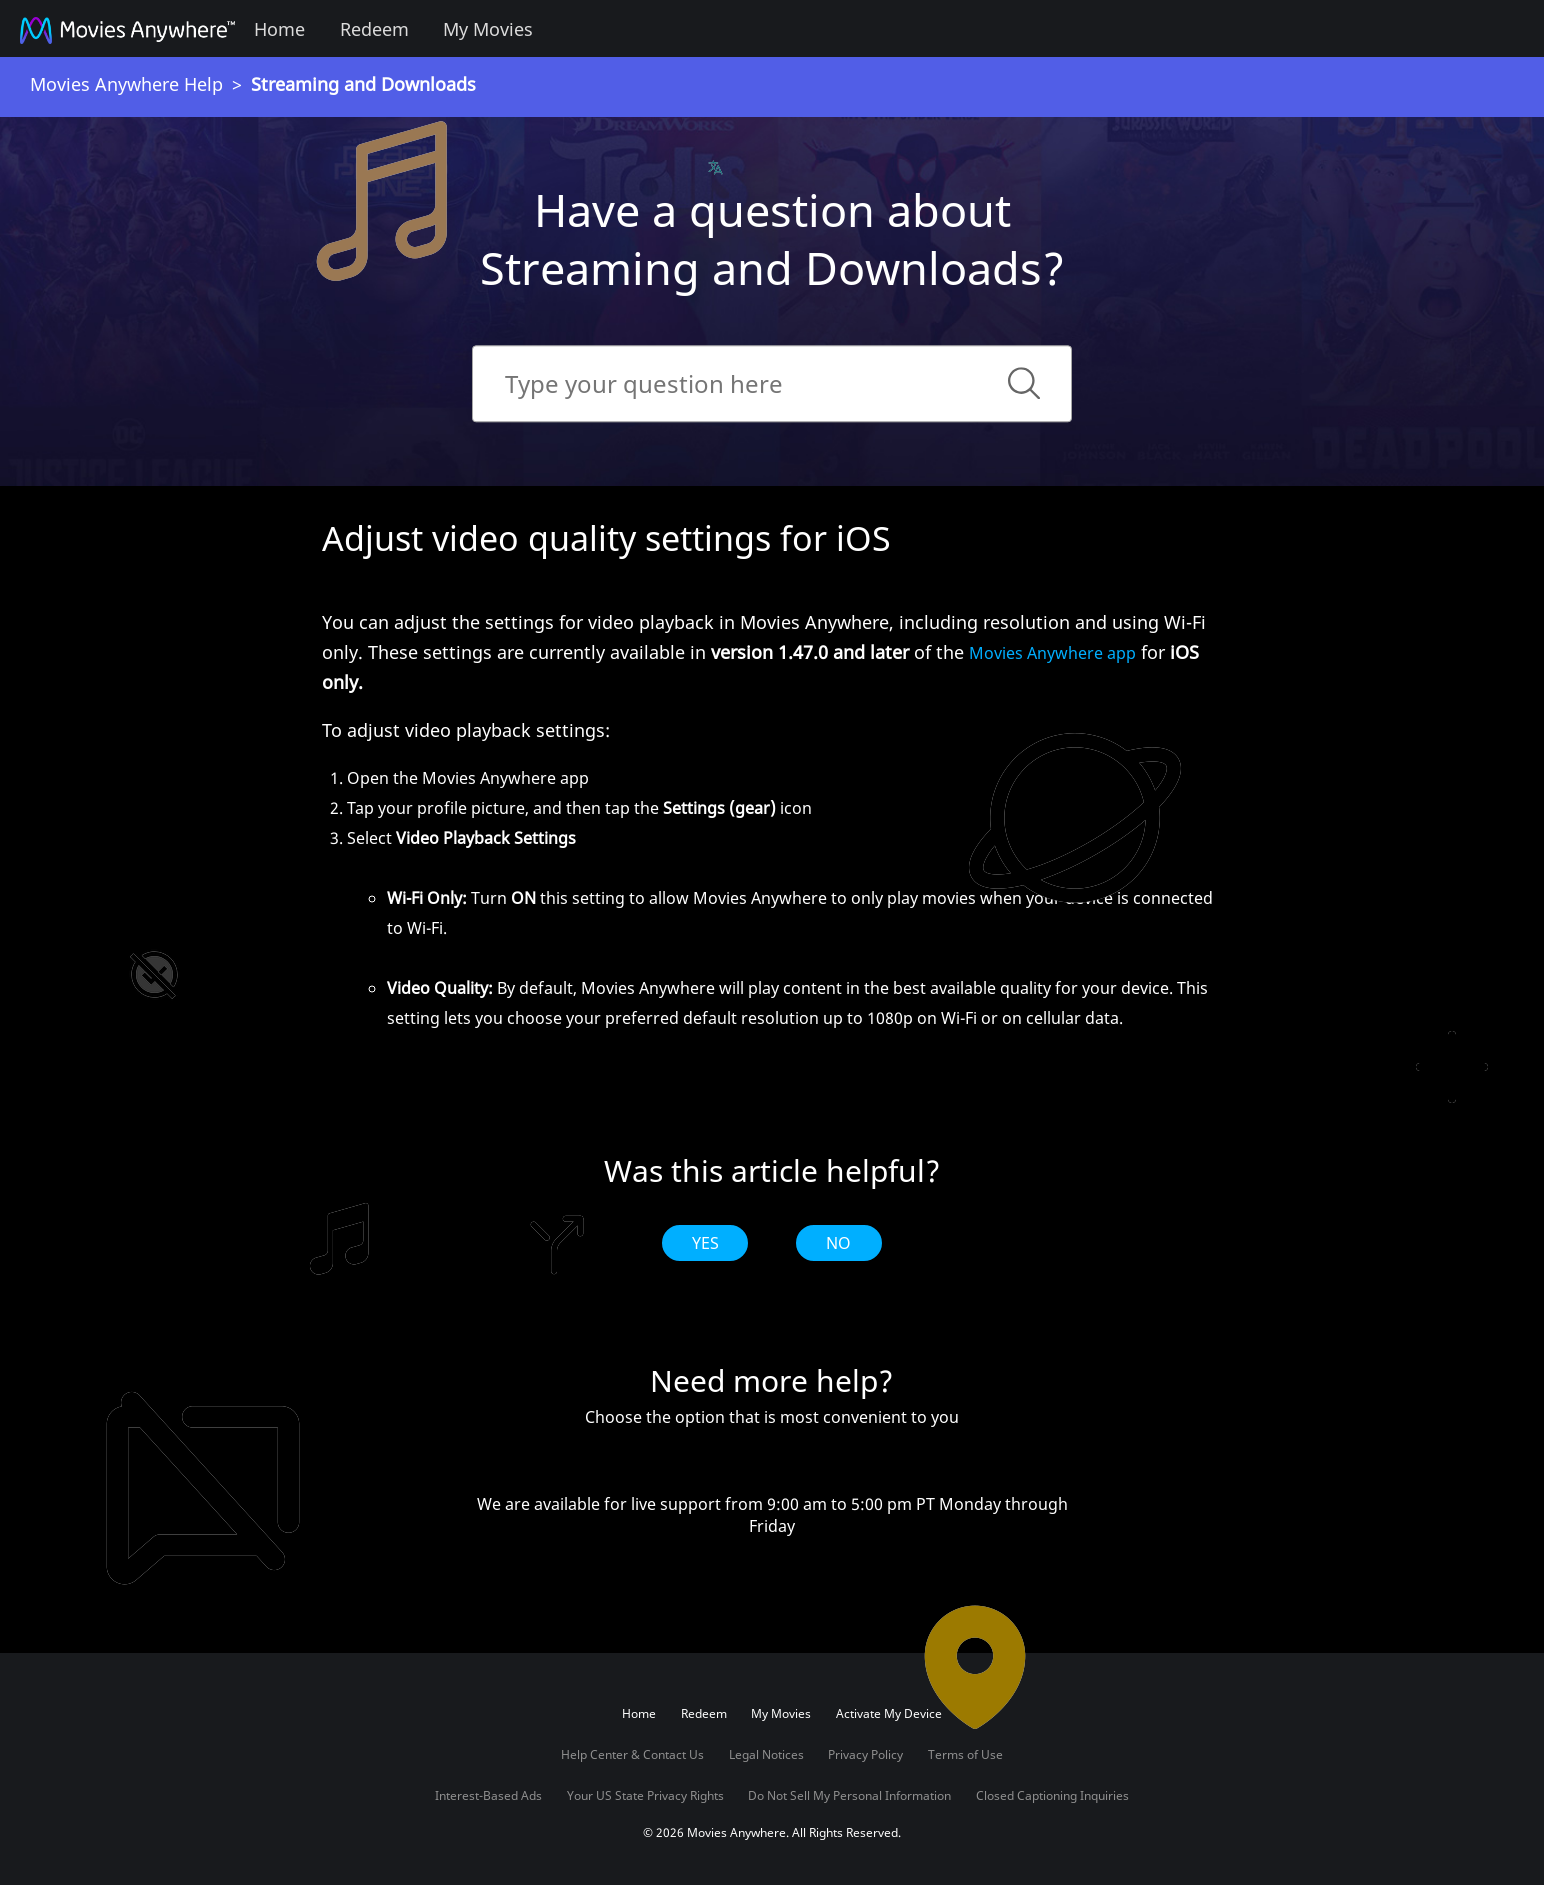  Describe the element at coordinates (384, 200) in the screenshot. I see `access music or audio player` at that location.